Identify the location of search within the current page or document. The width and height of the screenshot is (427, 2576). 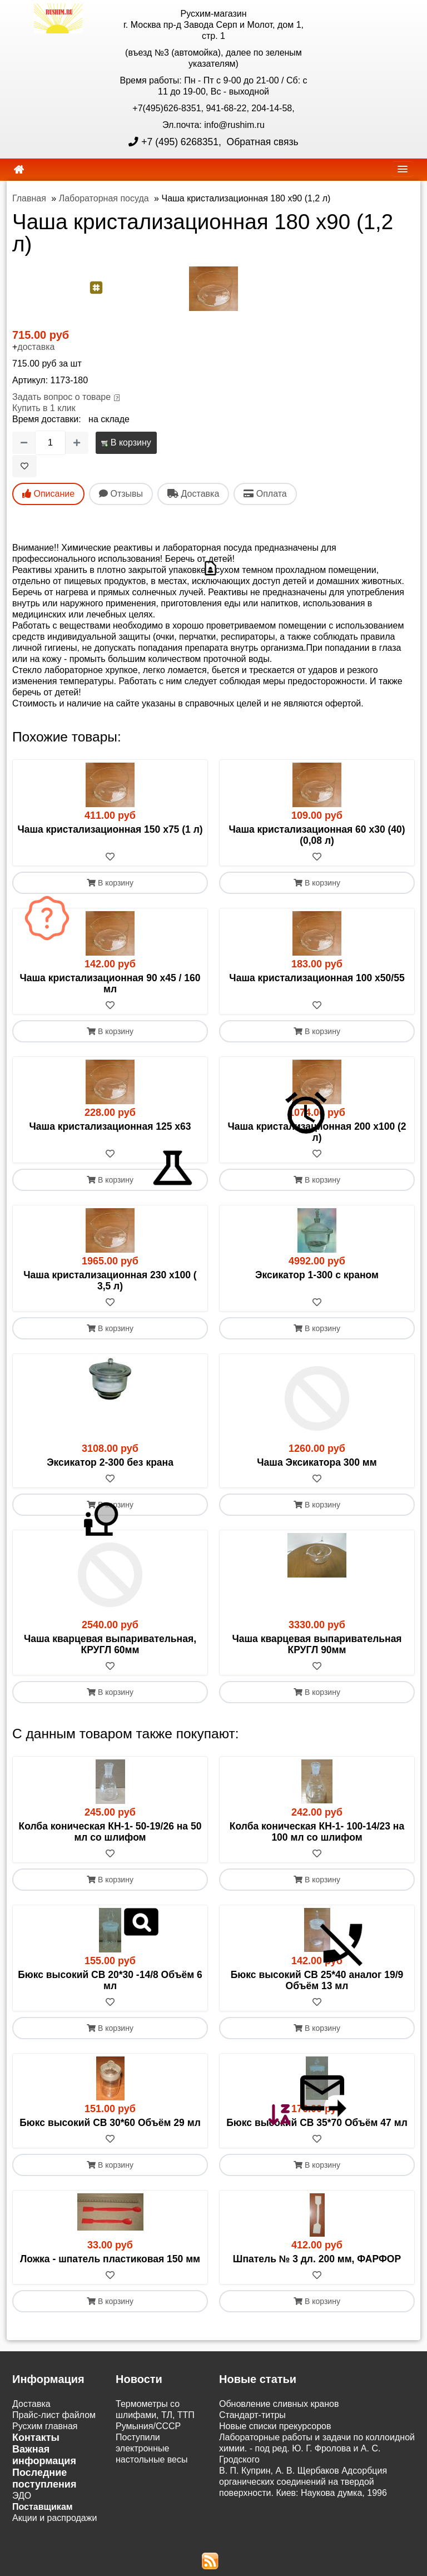
(141, 1922).